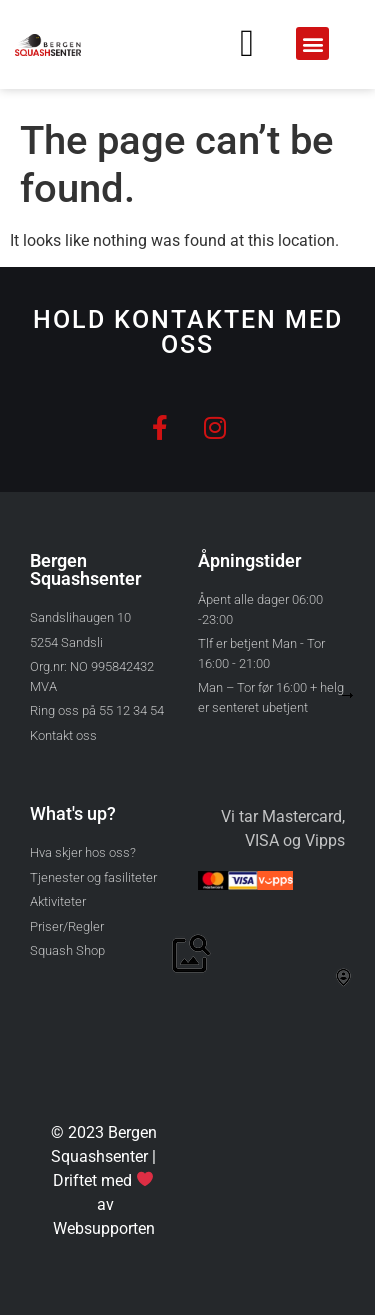 This screenshot has height=1315, width=375. Describe the element at coordinates (191, 953) in the screenshot. I see `search for images or photos` at that location.